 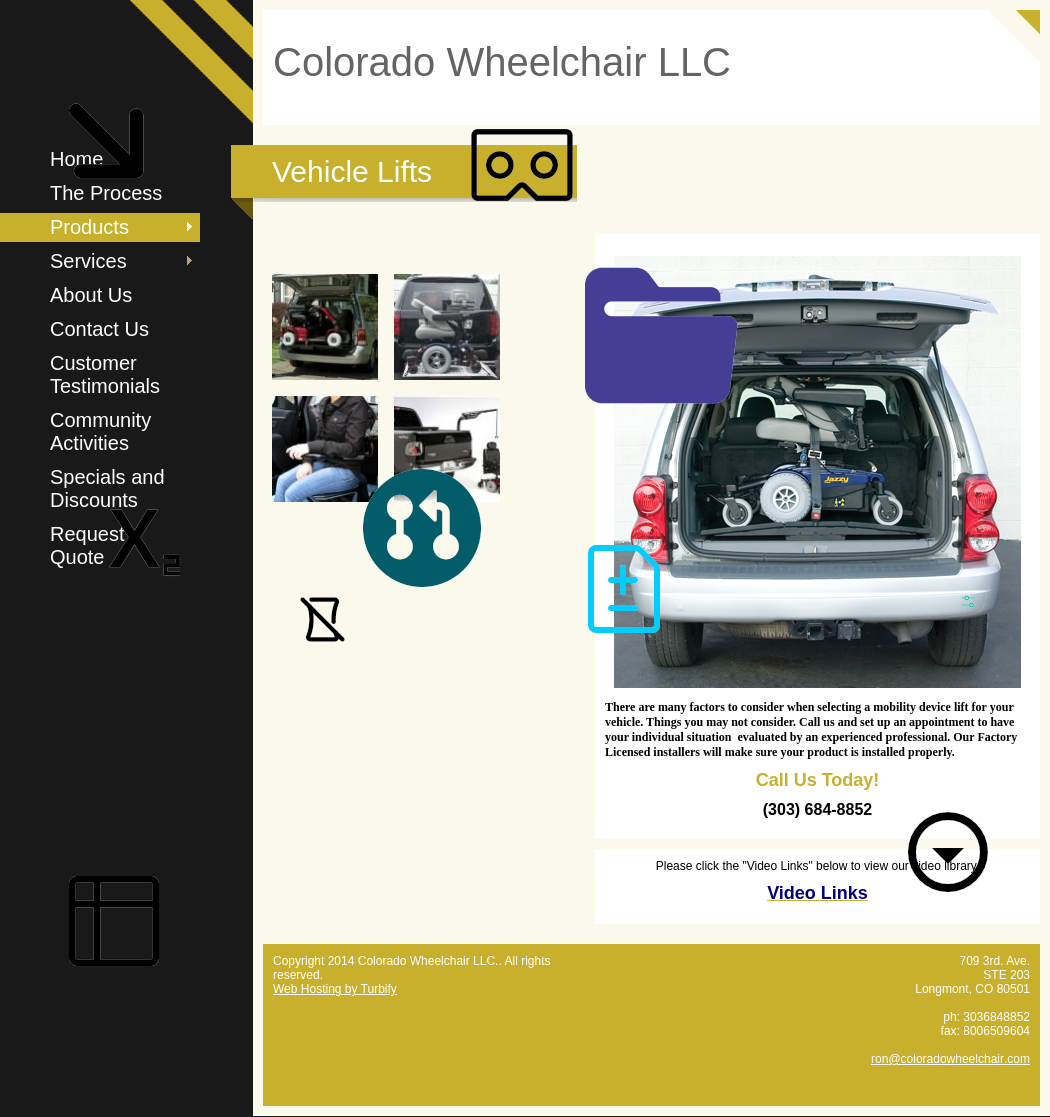 I want to click on format text as subscript, so click(x=134, y=542).